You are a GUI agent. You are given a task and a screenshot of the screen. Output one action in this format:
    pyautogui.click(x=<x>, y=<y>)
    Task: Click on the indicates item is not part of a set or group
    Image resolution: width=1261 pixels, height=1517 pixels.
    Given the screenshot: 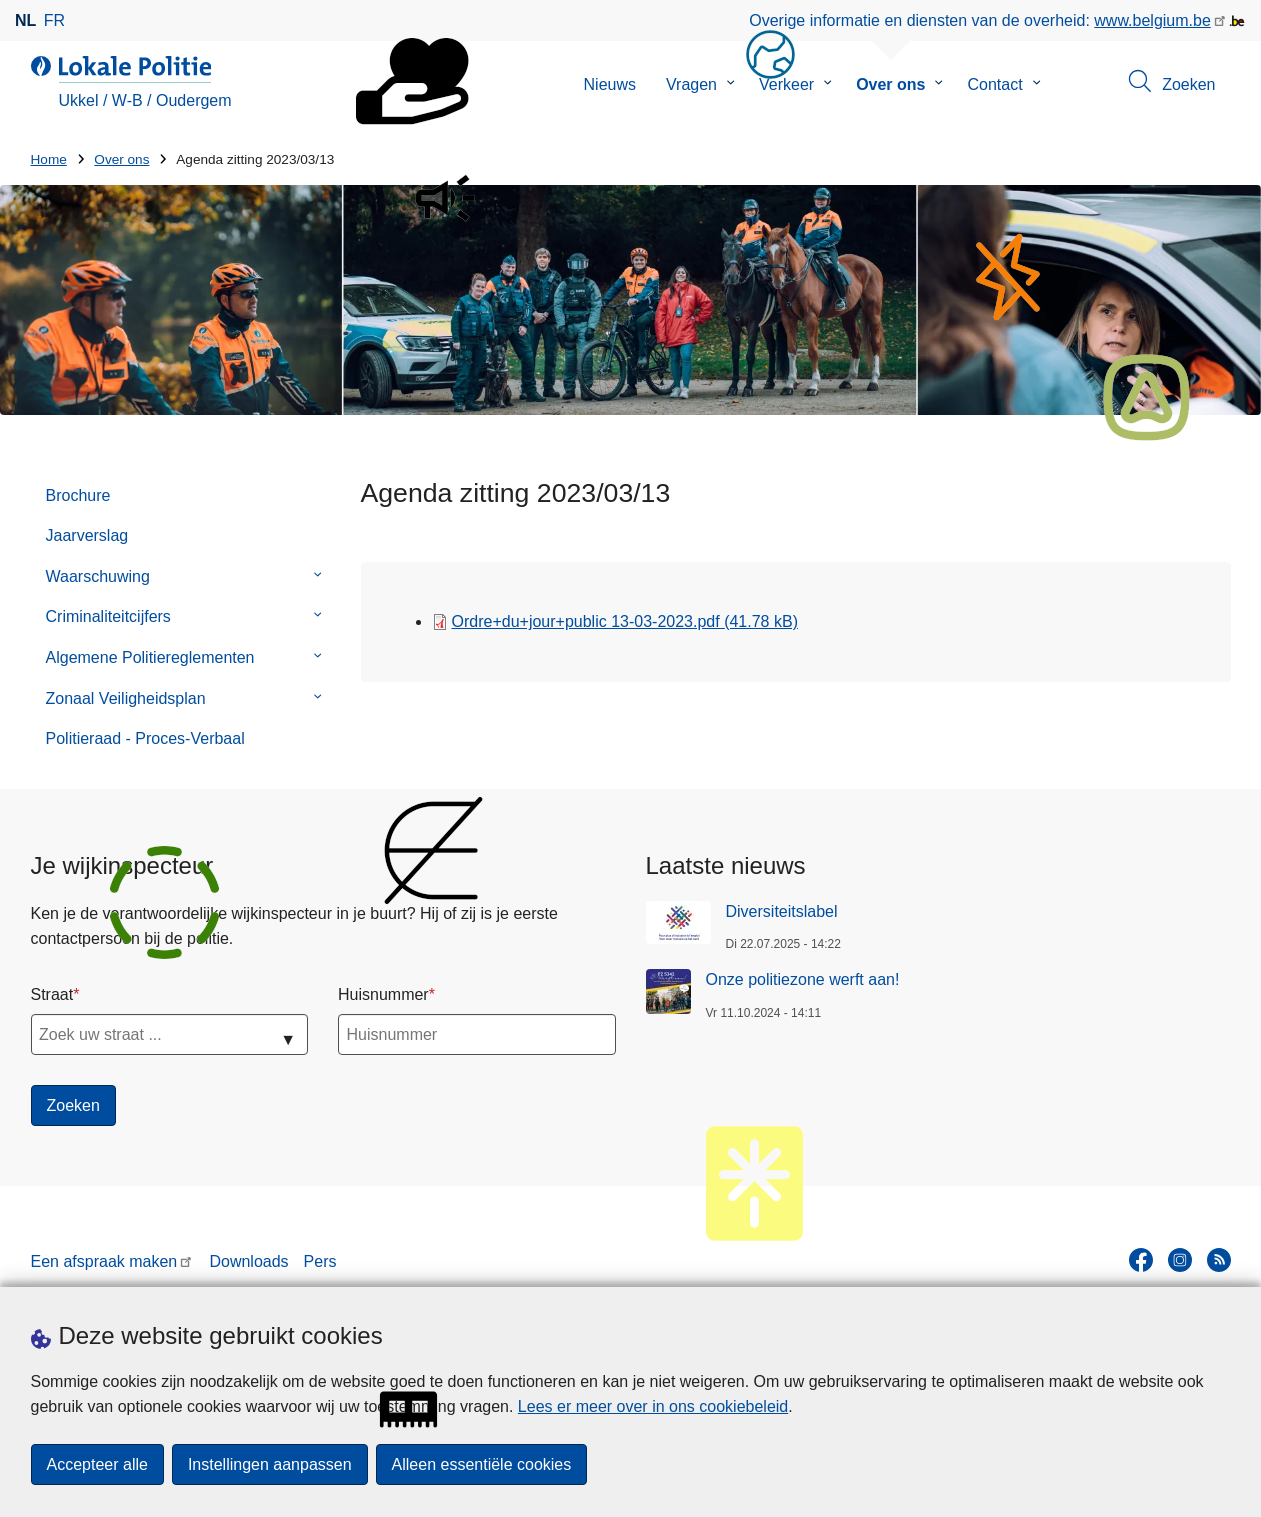 What is the action you would take?
    pyautogui.click(x=433, y=850)
    